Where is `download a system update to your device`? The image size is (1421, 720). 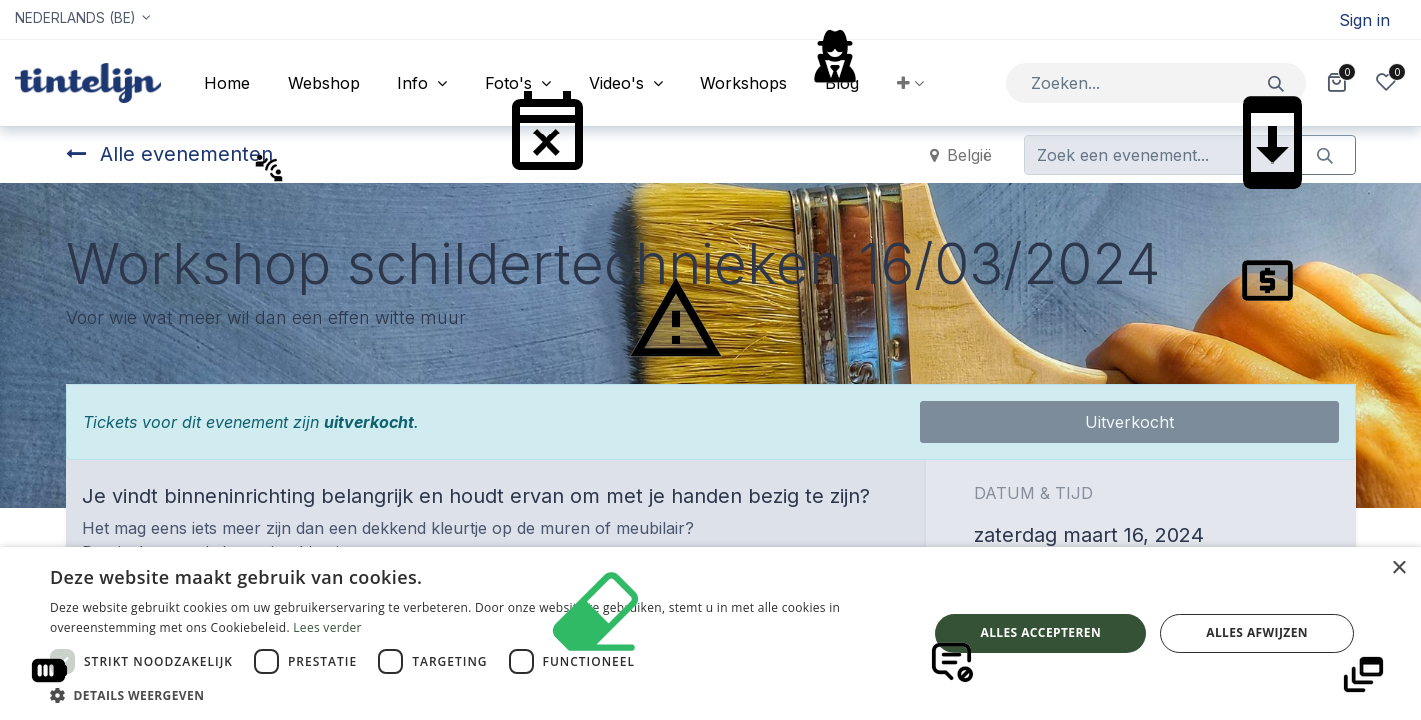 download a system update to your device is located at coordinates (1272, 142).